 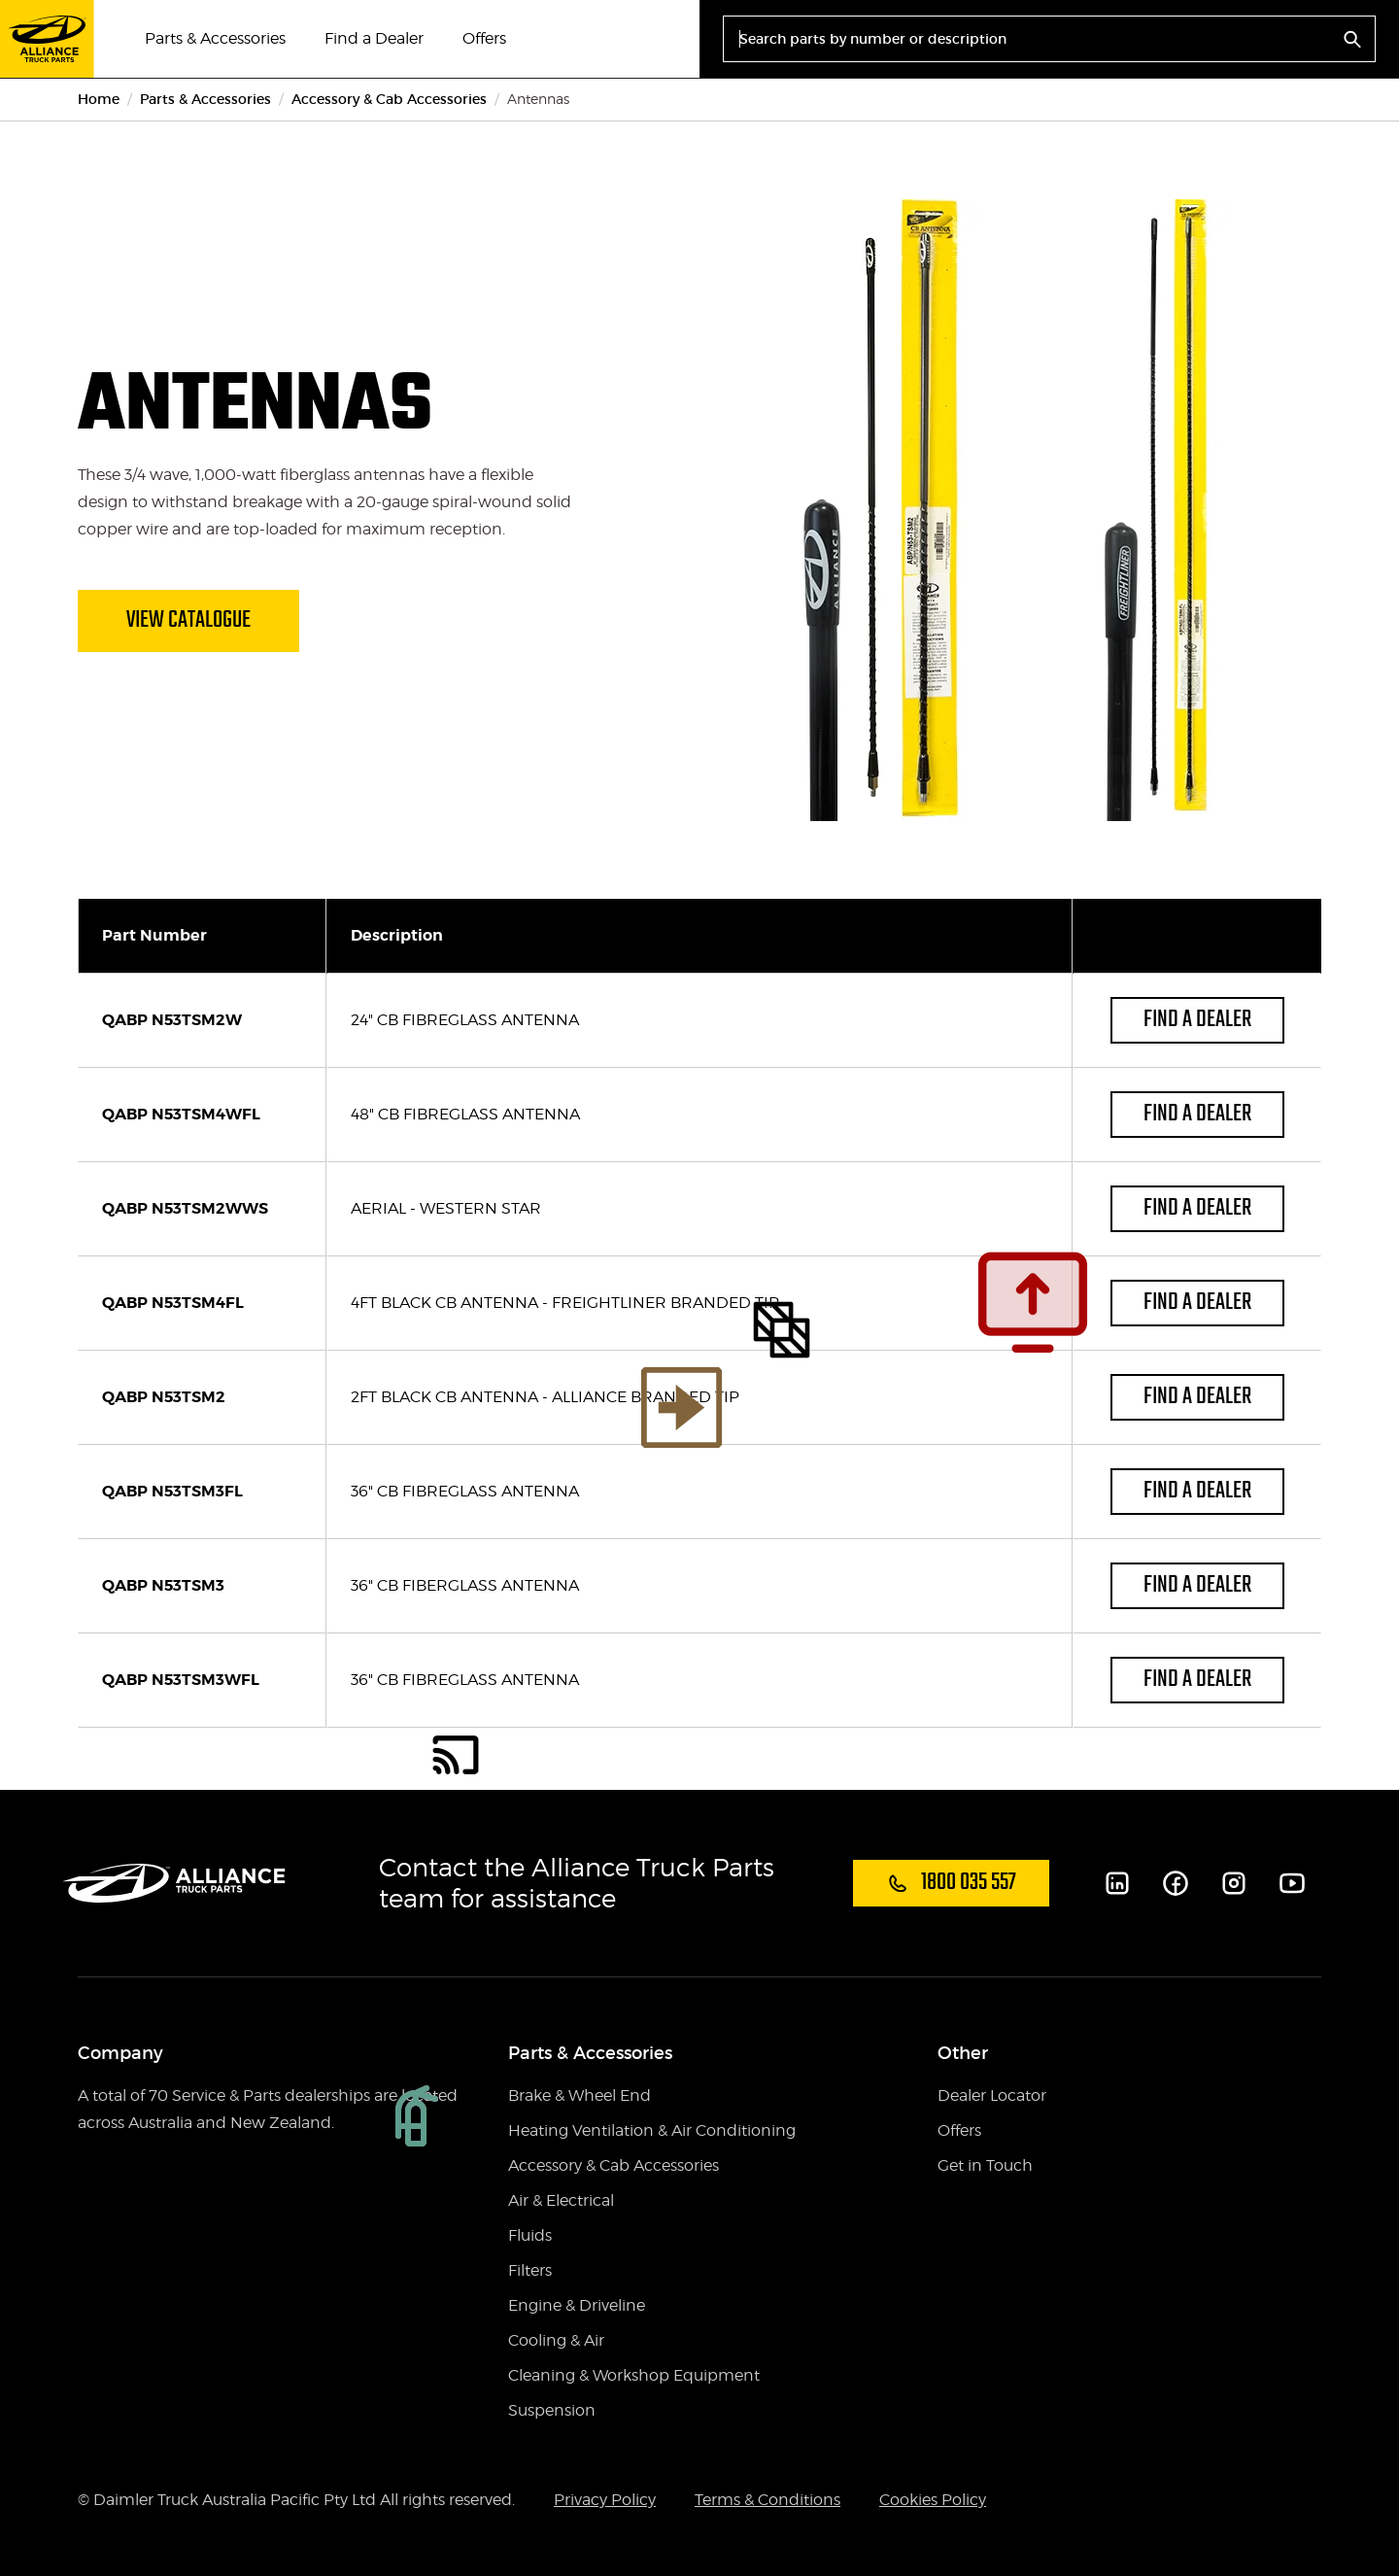 I want to click on fire safety equipment indicator, so click(x=414, y=2116).